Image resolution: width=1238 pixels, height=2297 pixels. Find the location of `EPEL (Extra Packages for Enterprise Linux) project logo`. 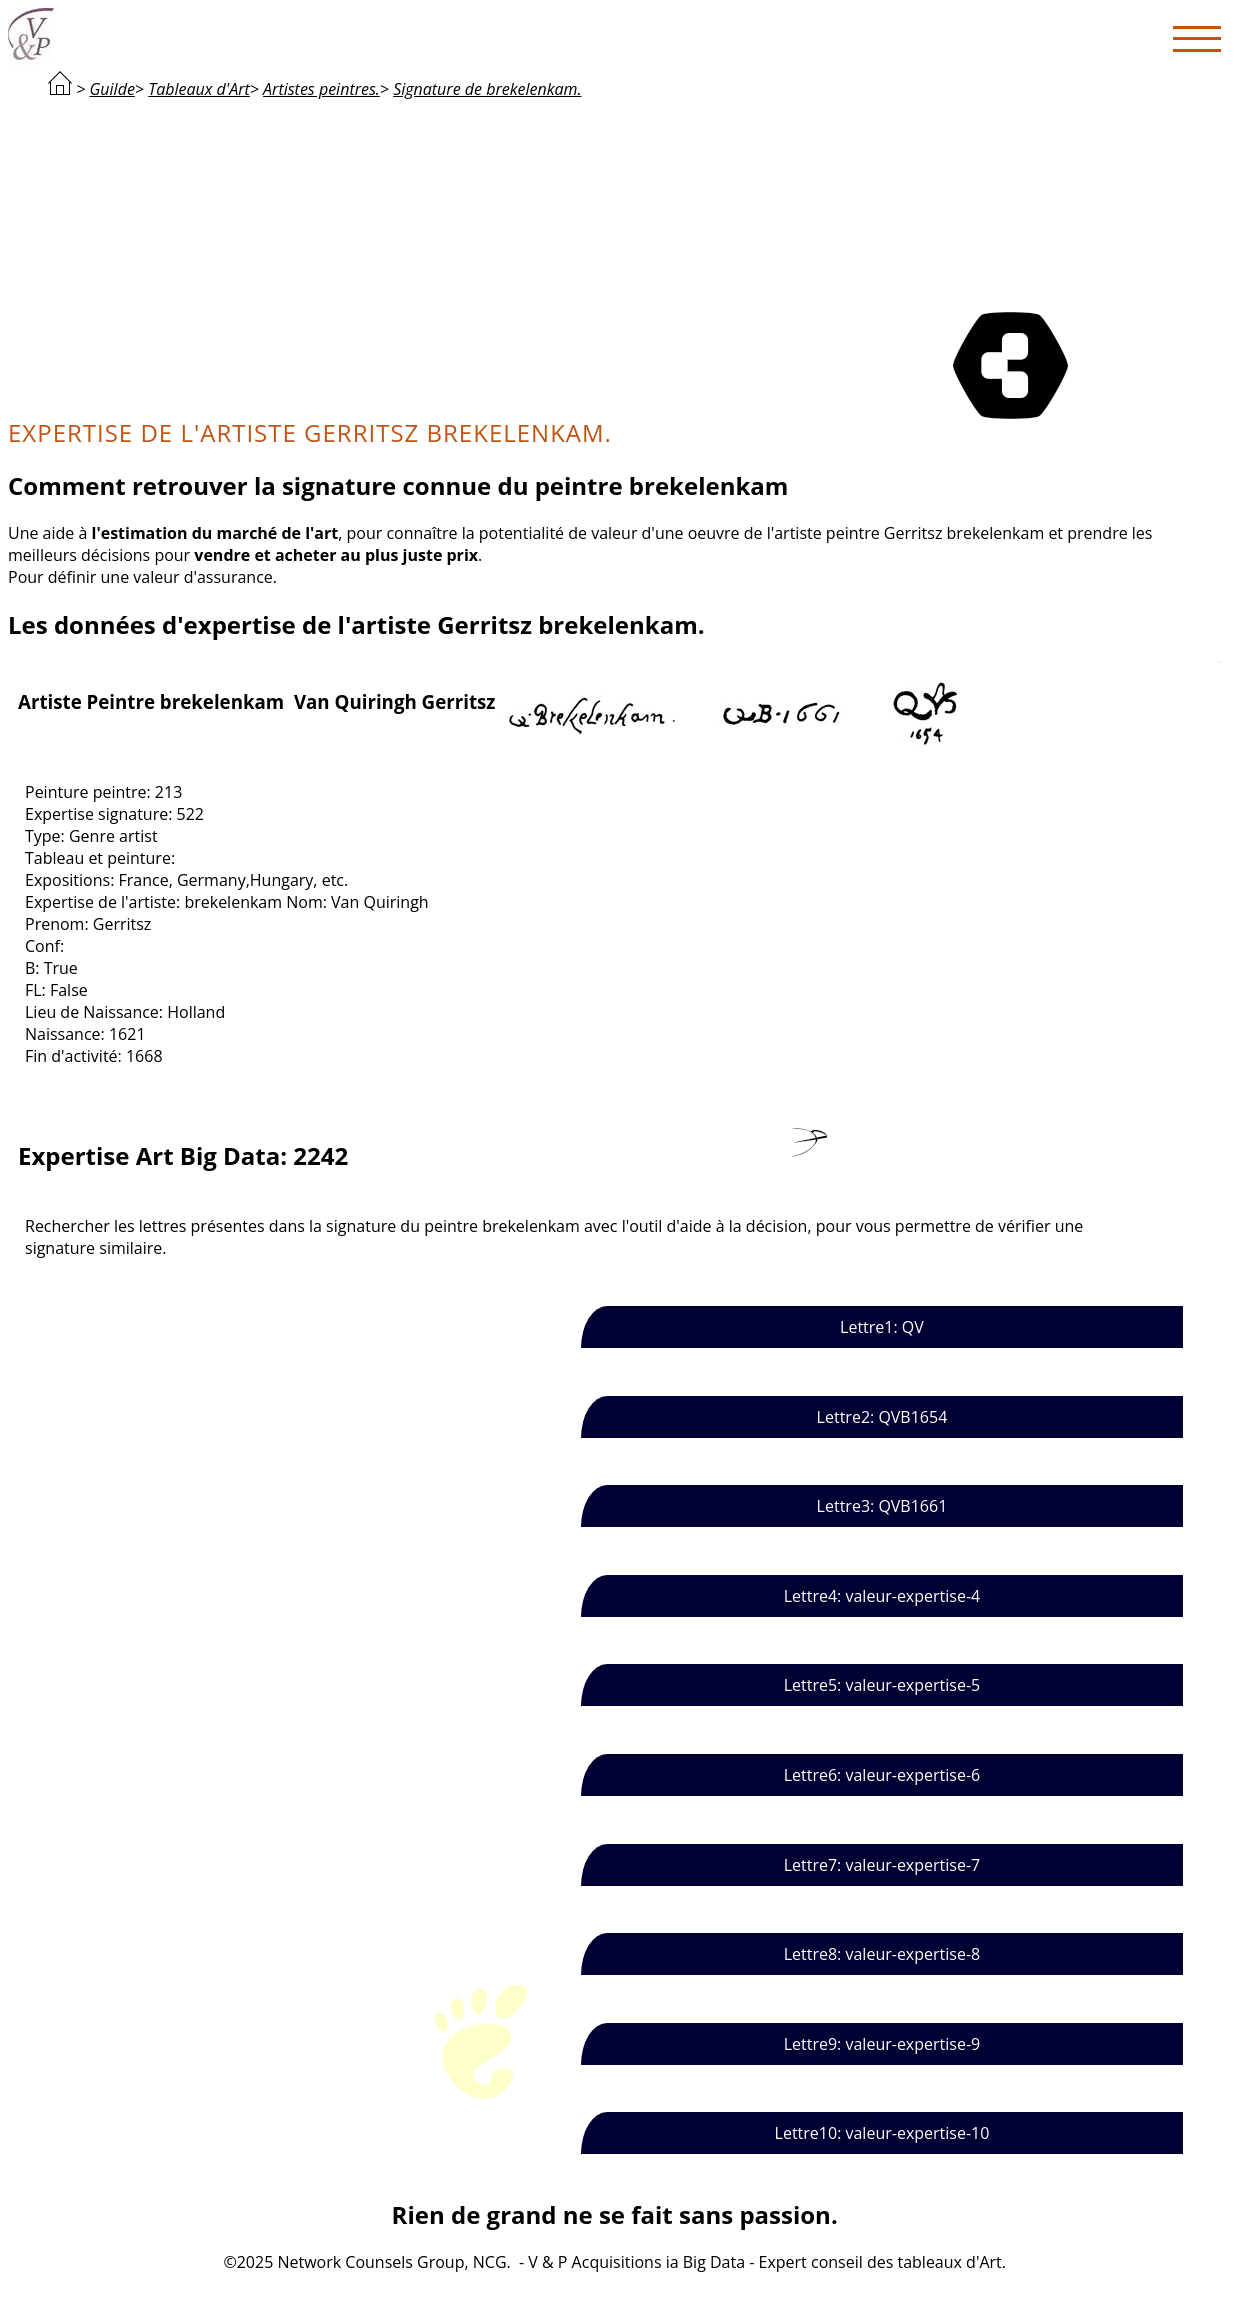

EPEL (Extra Packages for Enterprise Linux) project logo is located at coordinates (809, 1142).